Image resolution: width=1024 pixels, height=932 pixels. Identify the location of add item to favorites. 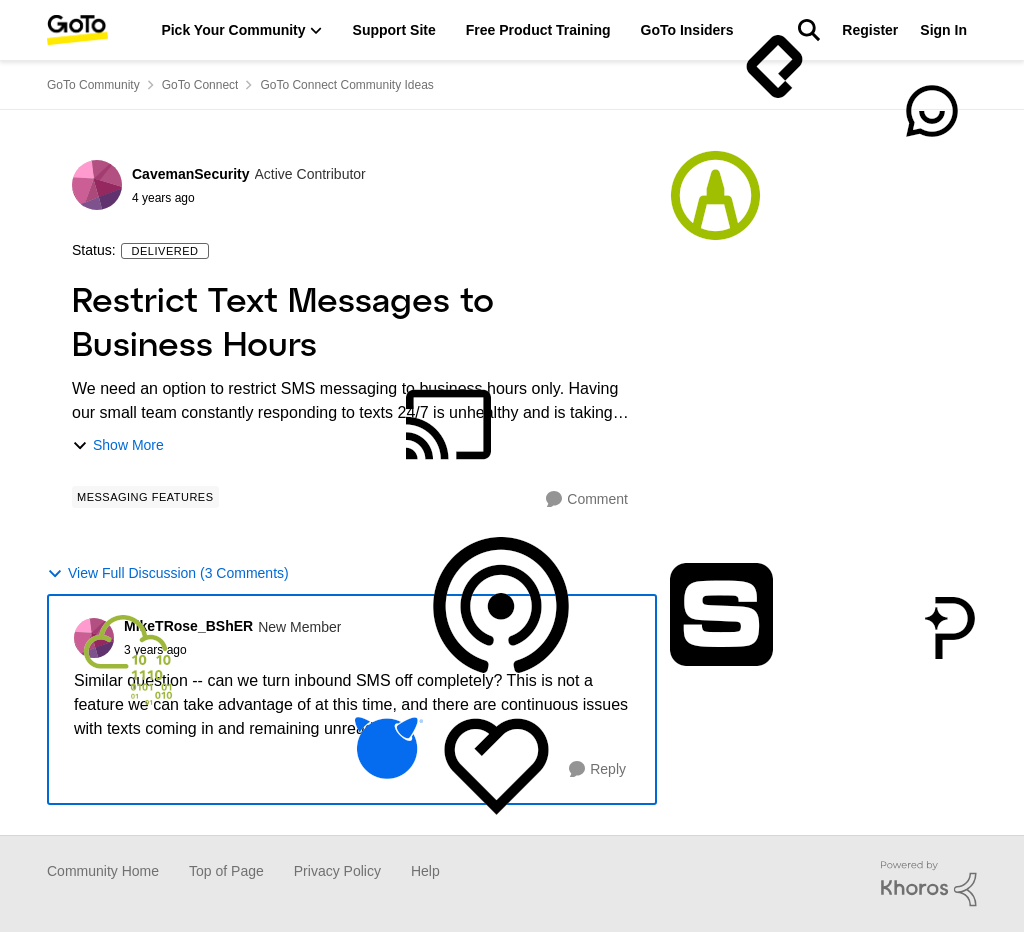
(496, 765).